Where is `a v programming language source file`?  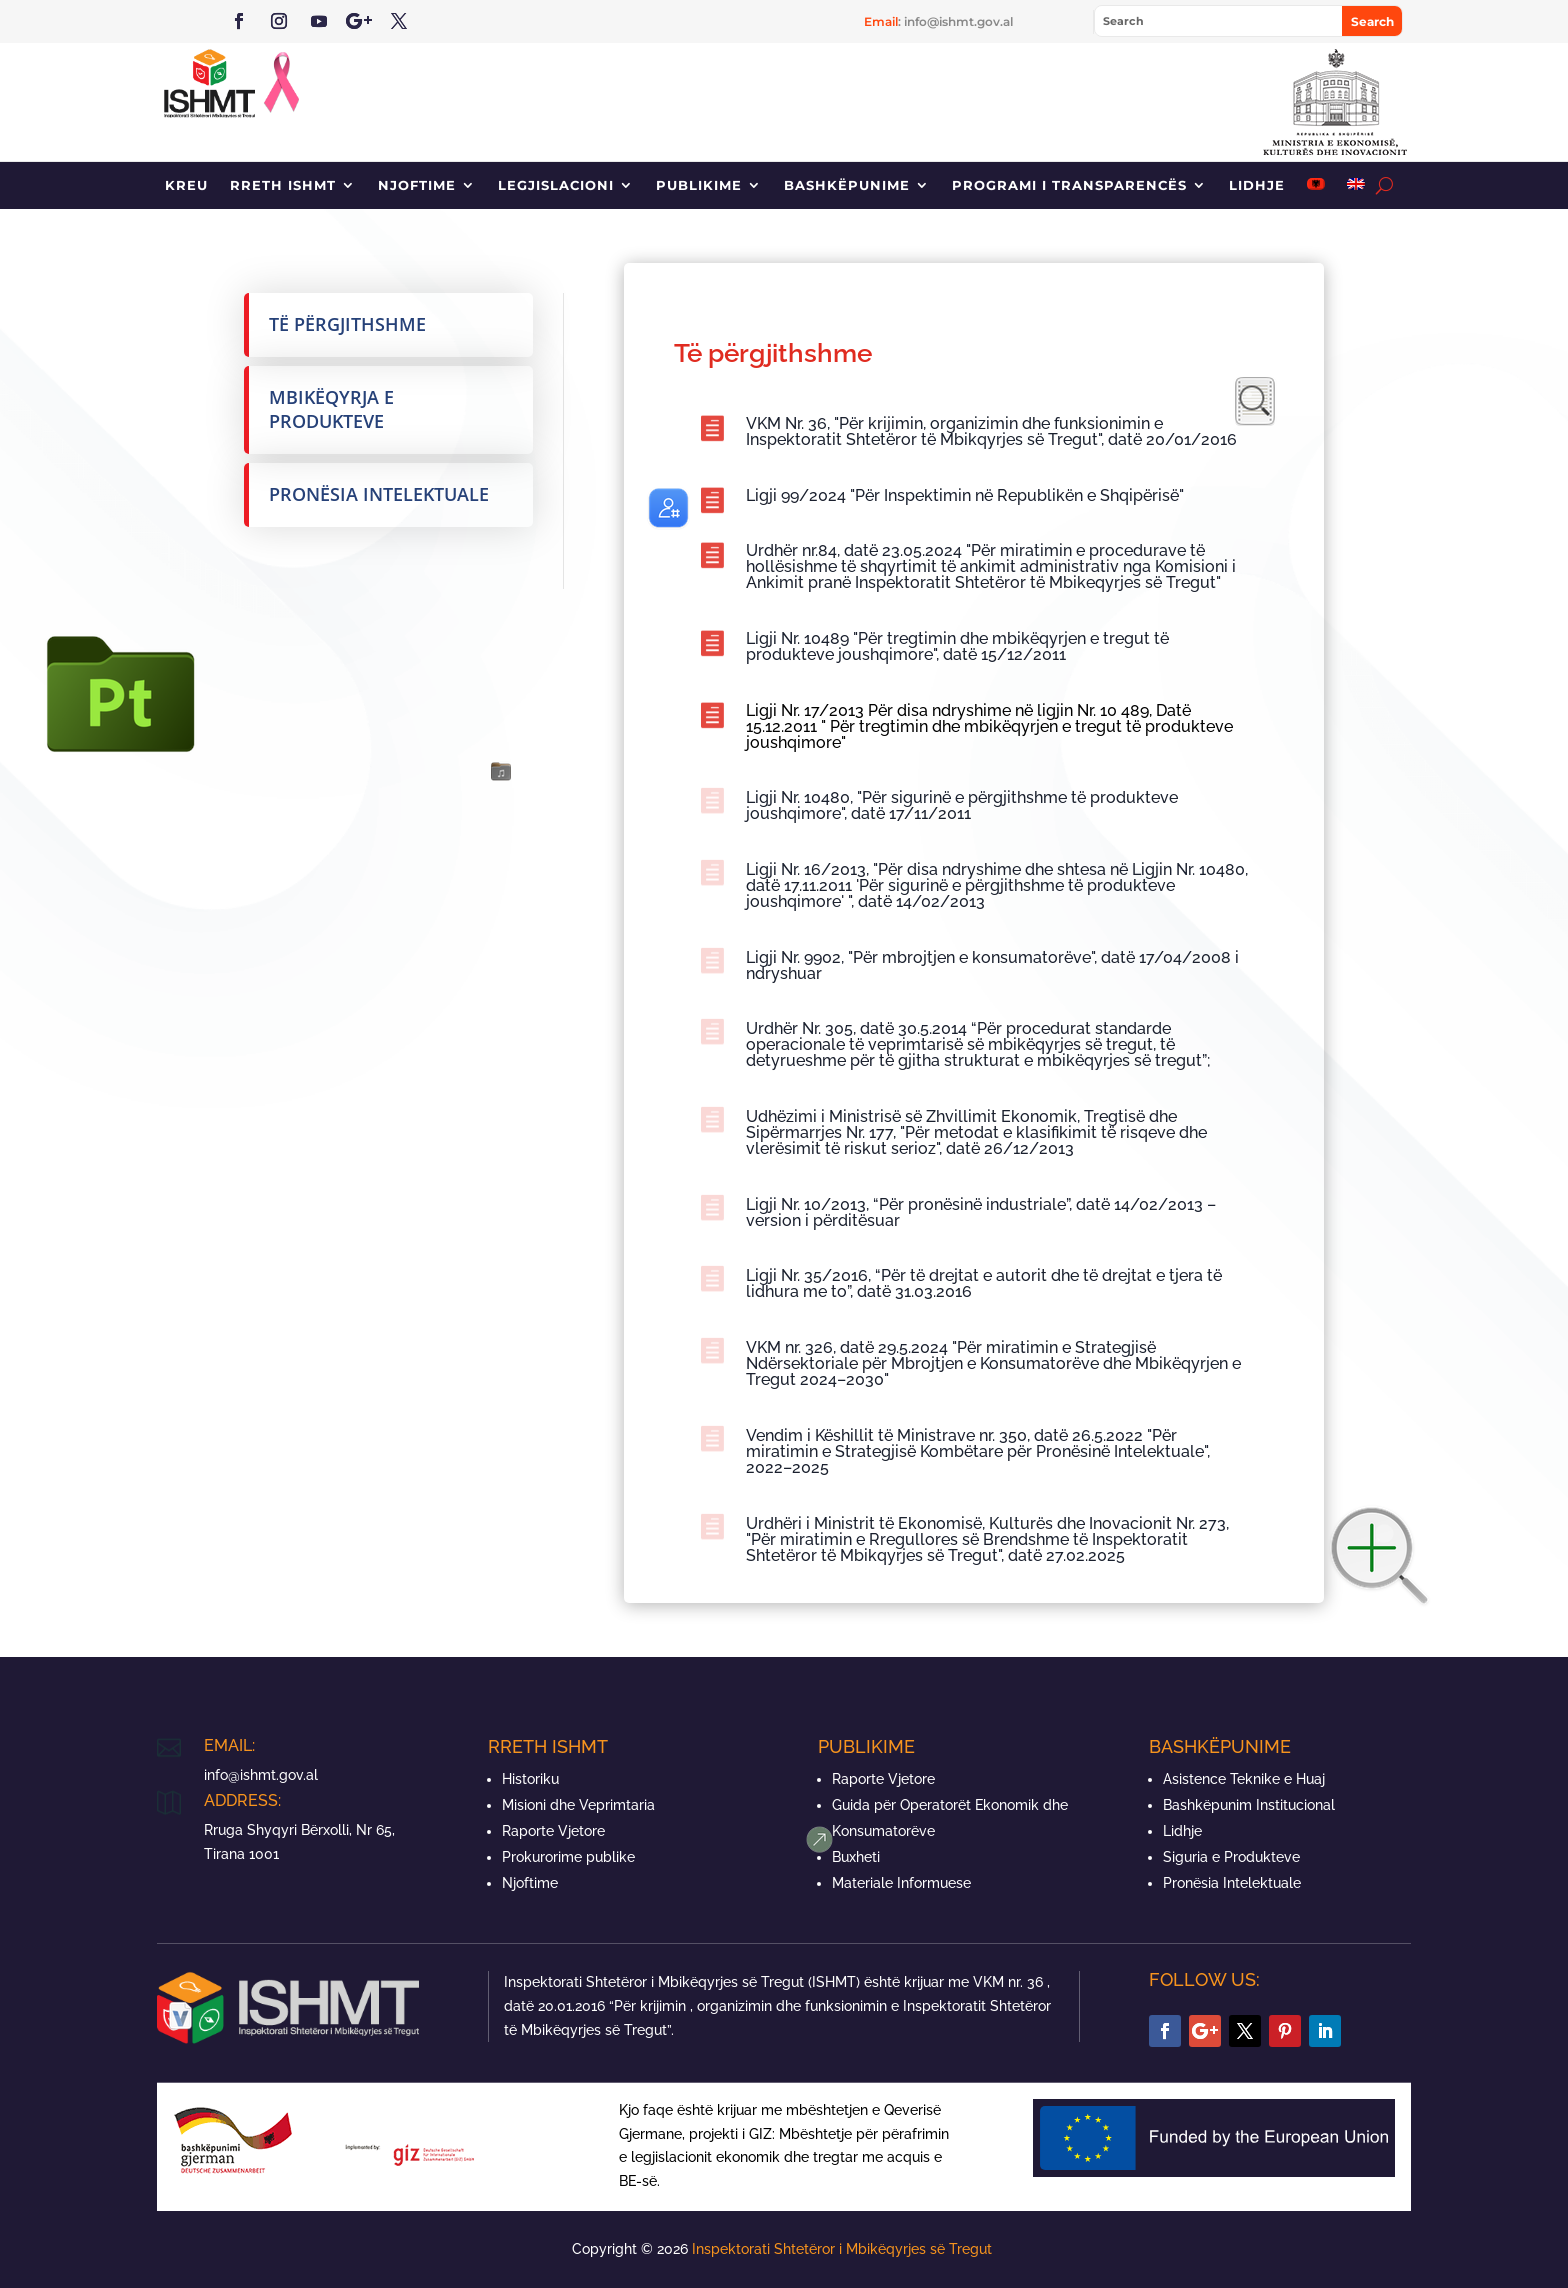 a v programming language source file is located at coordinates (180, 2015).